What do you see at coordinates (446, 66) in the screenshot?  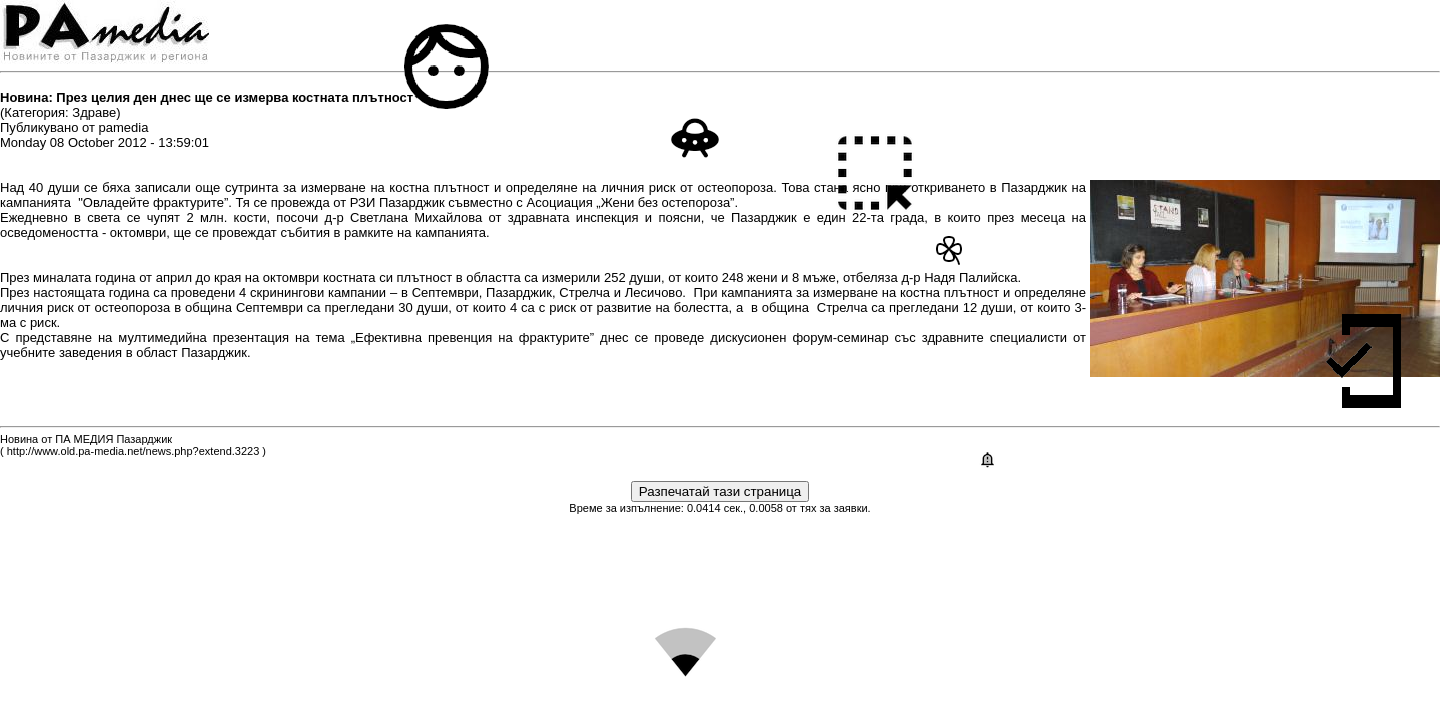 I see `enable face unlock for device security` at bounding box center [446, 66].